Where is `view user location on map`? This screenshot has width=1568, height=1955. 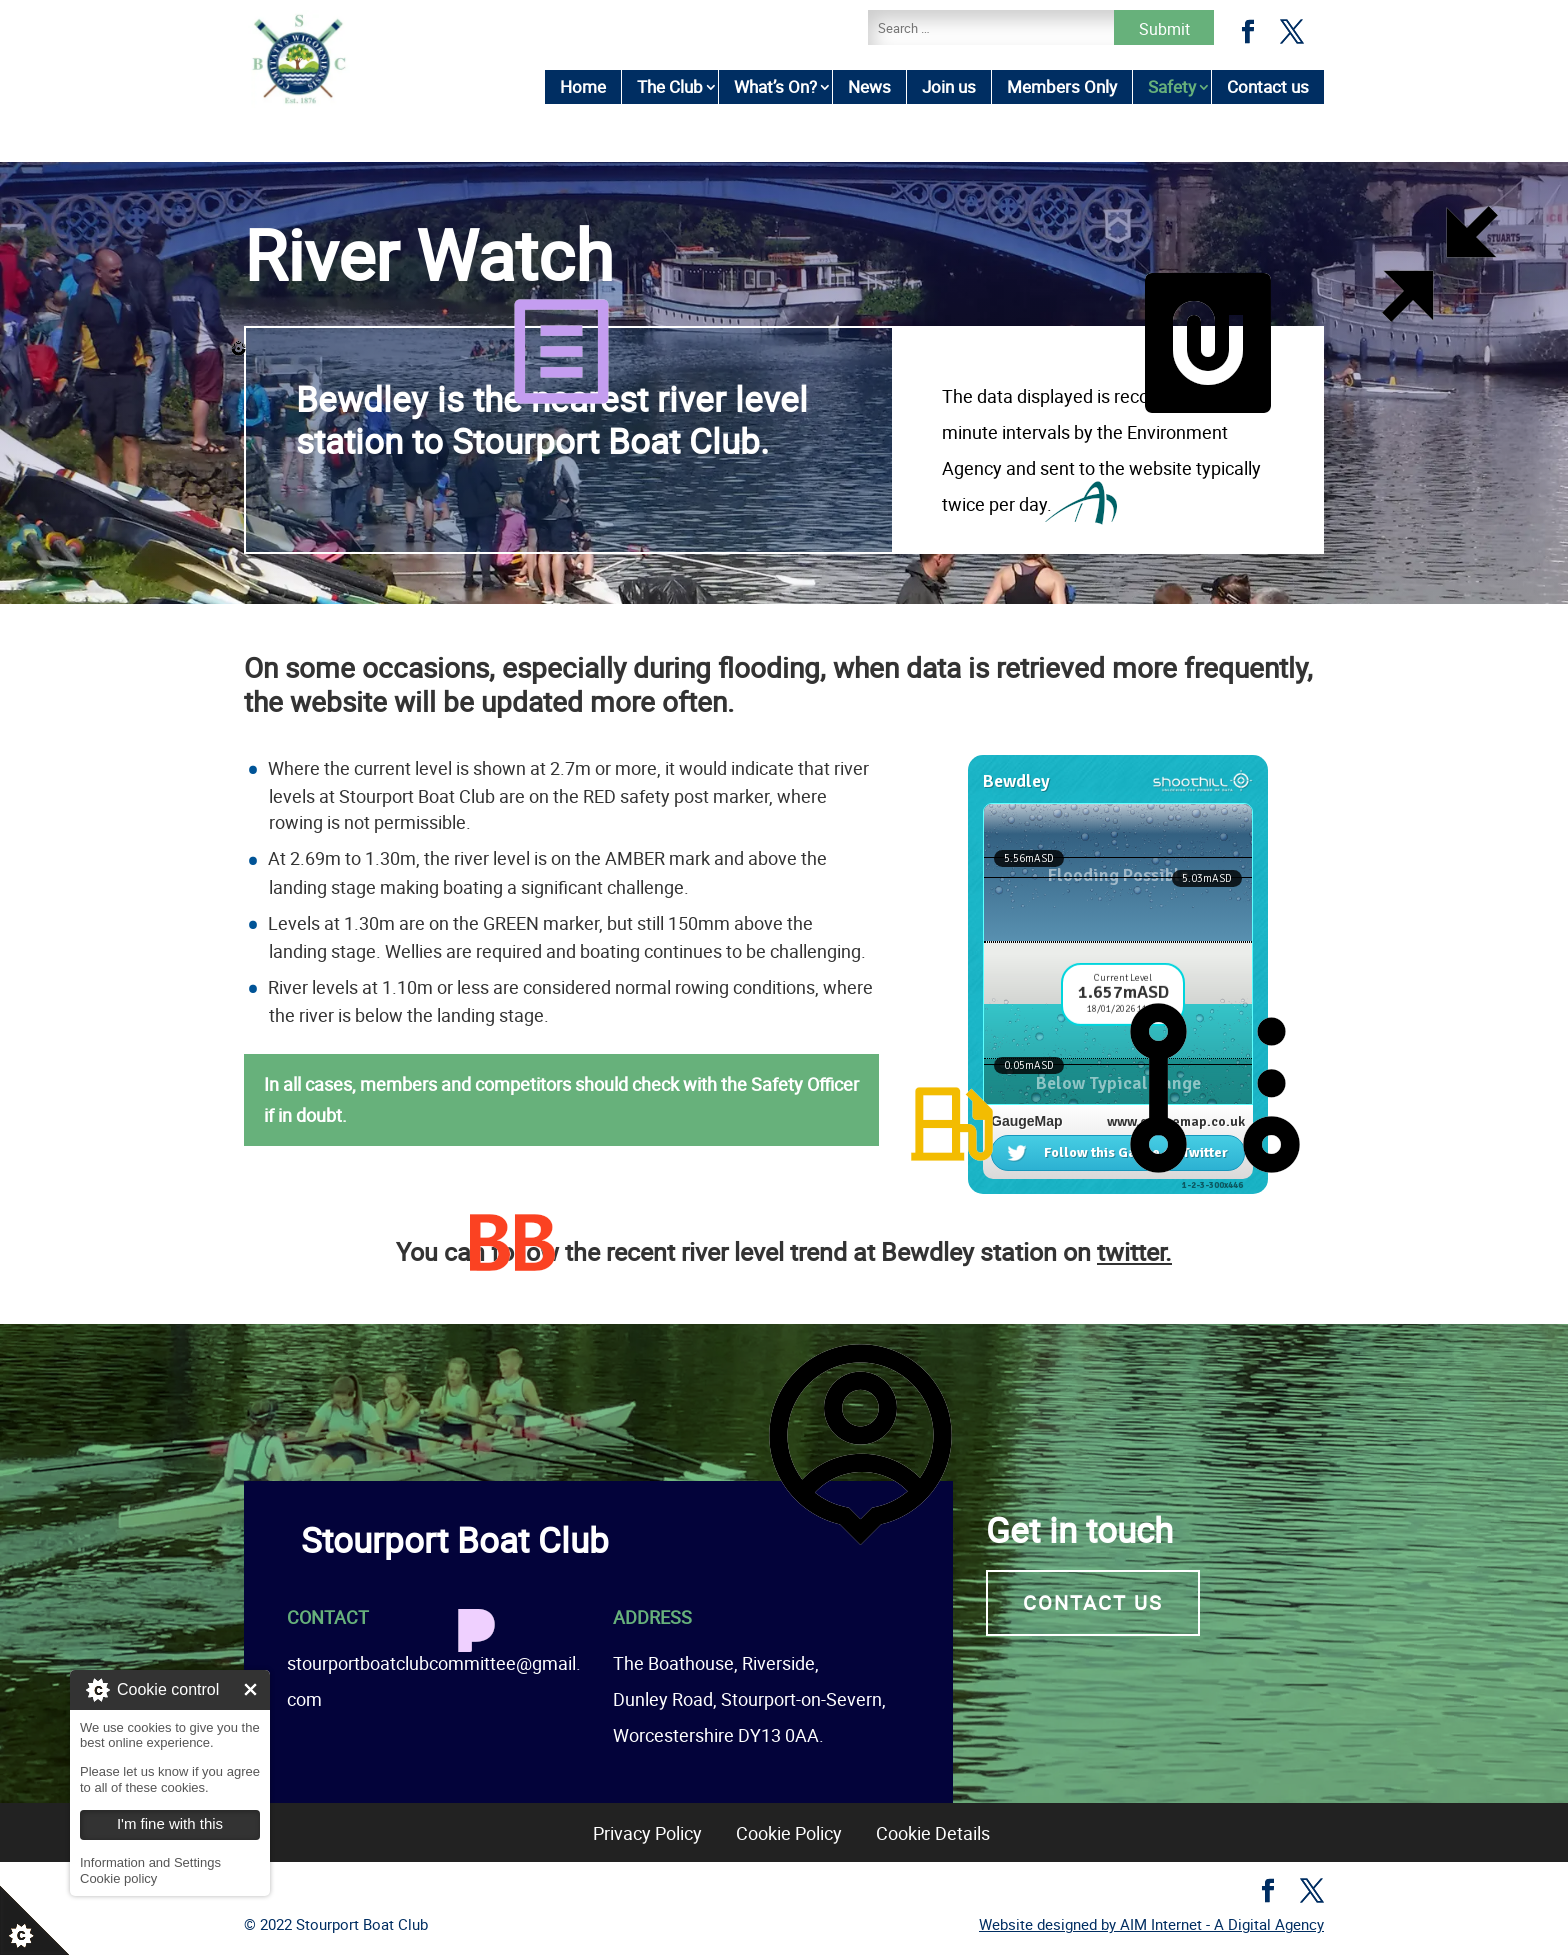
view user location on map is located at coordinates (860, 1435).